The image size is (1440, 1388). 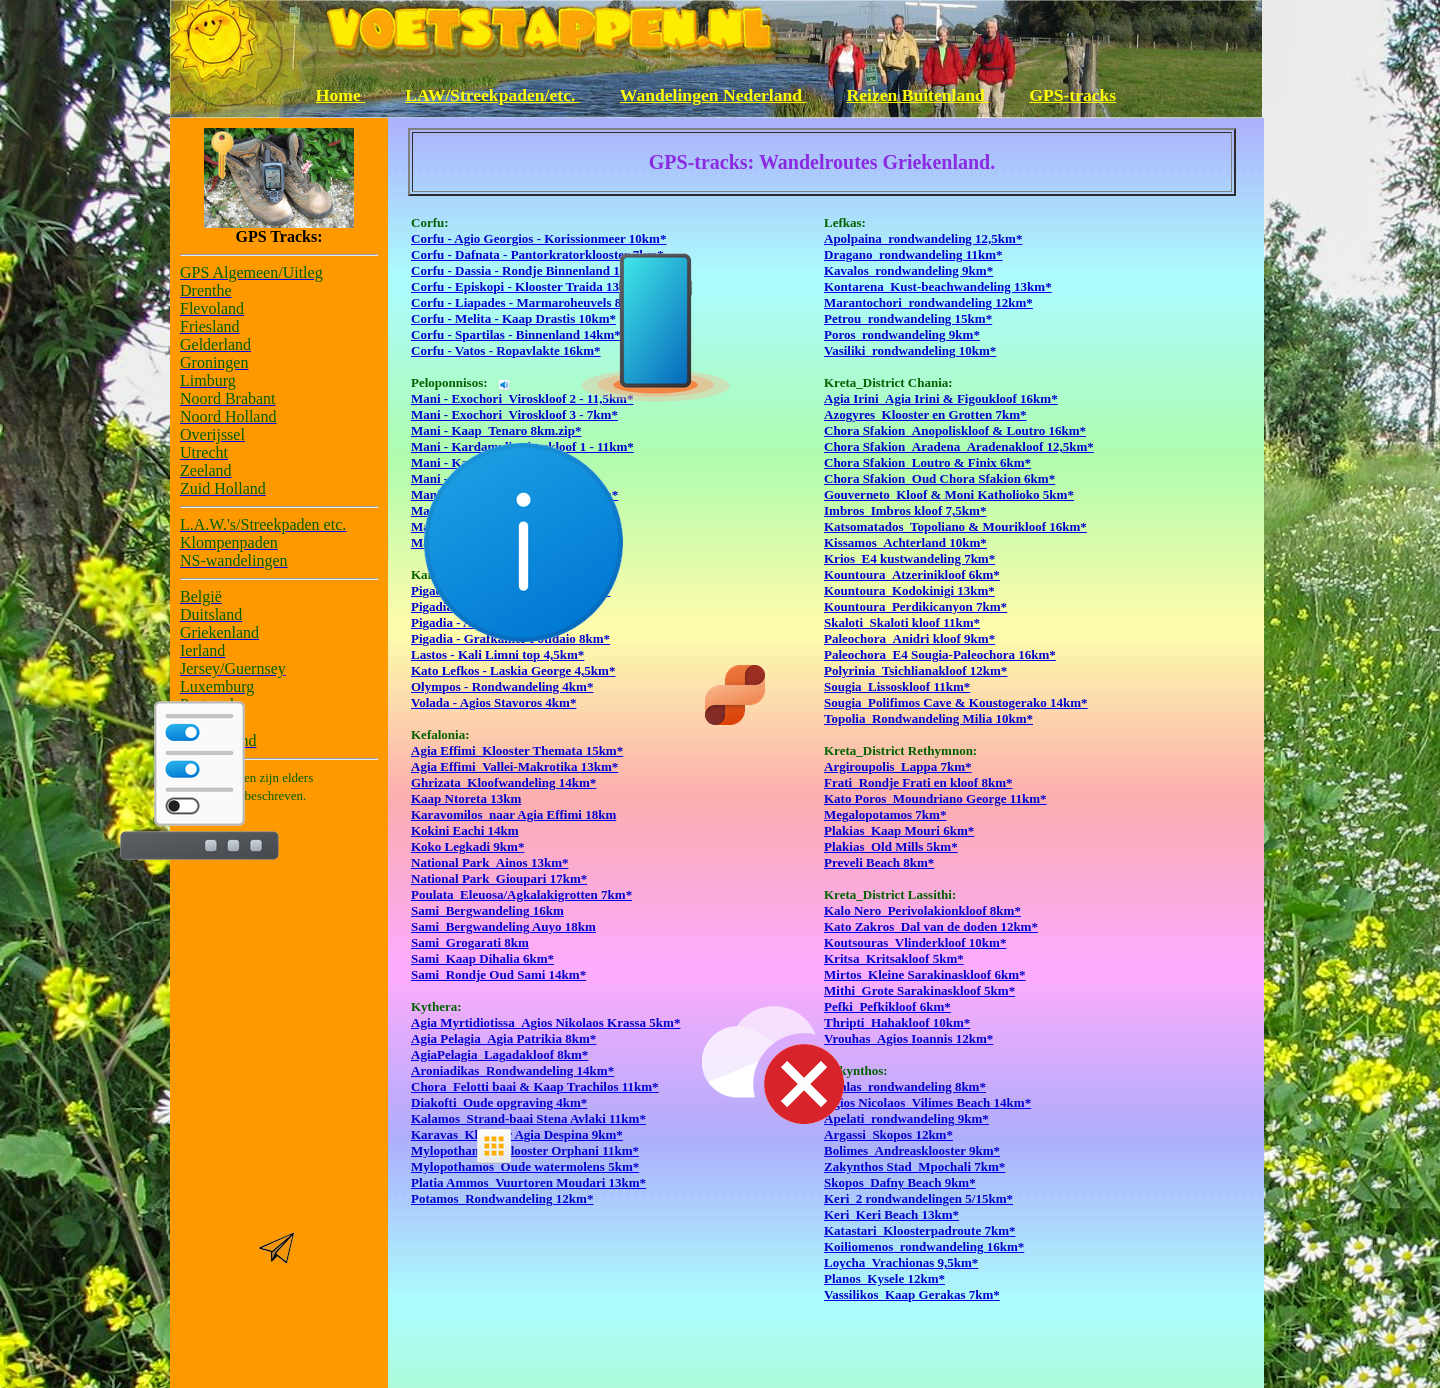 What do you see at coordinates (735, 695) in the screenshot?
I see `open microsoft power apps` at bounding box center [735, 695].